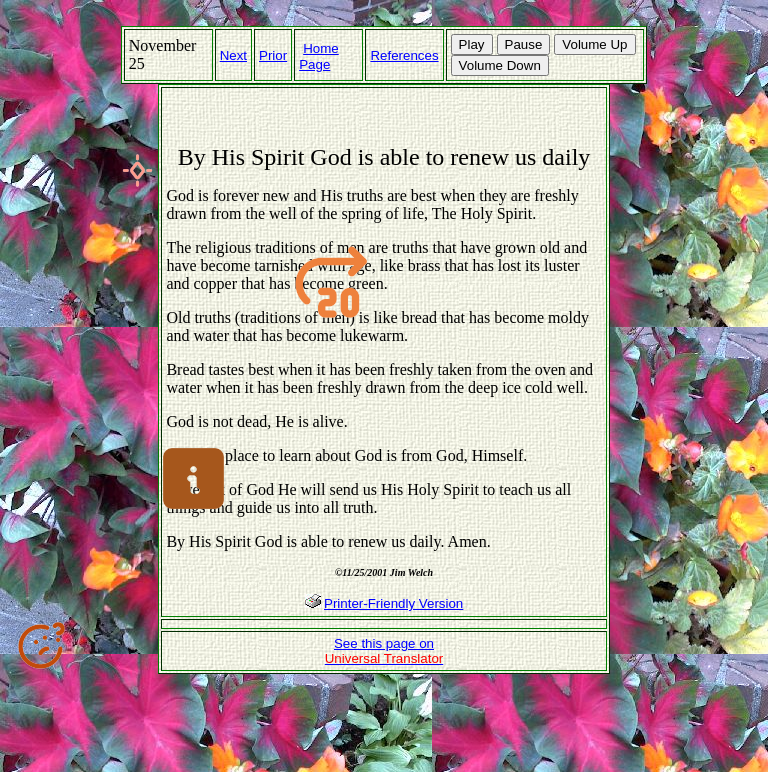 The height and width of the screenshot is (772, 768). What do you see at coordinates (333, 284) in the screenshot?
I see `skip forward 20 seconds` at bounding box center [333, 284].